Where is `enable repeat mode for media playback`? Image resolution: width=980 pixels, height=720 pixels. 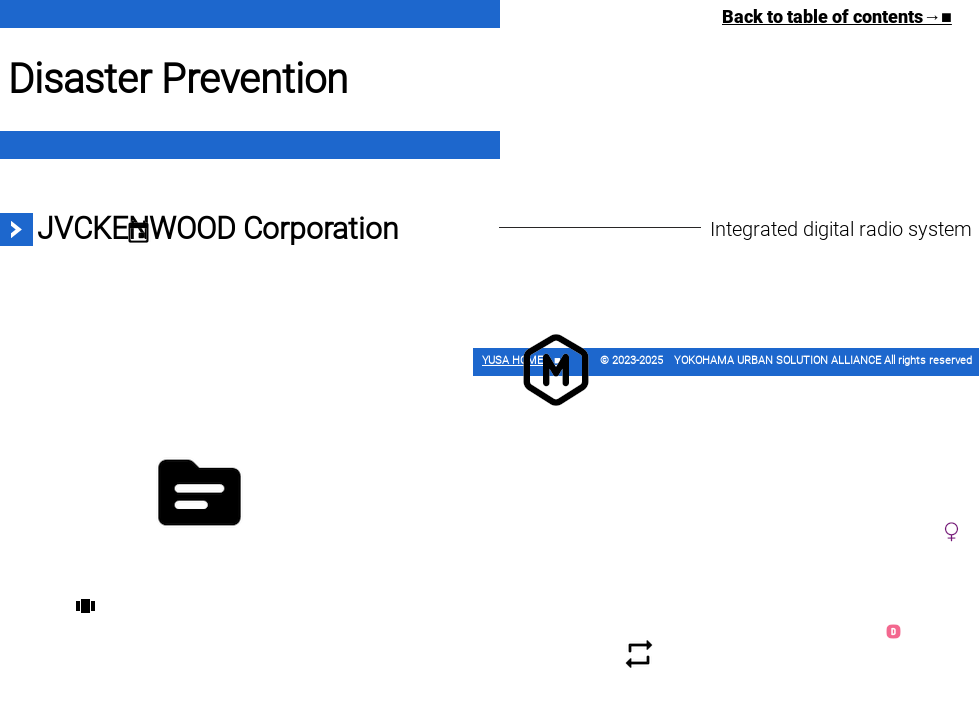 enable repeat mode for media playback is located at coordinates (639, 654).